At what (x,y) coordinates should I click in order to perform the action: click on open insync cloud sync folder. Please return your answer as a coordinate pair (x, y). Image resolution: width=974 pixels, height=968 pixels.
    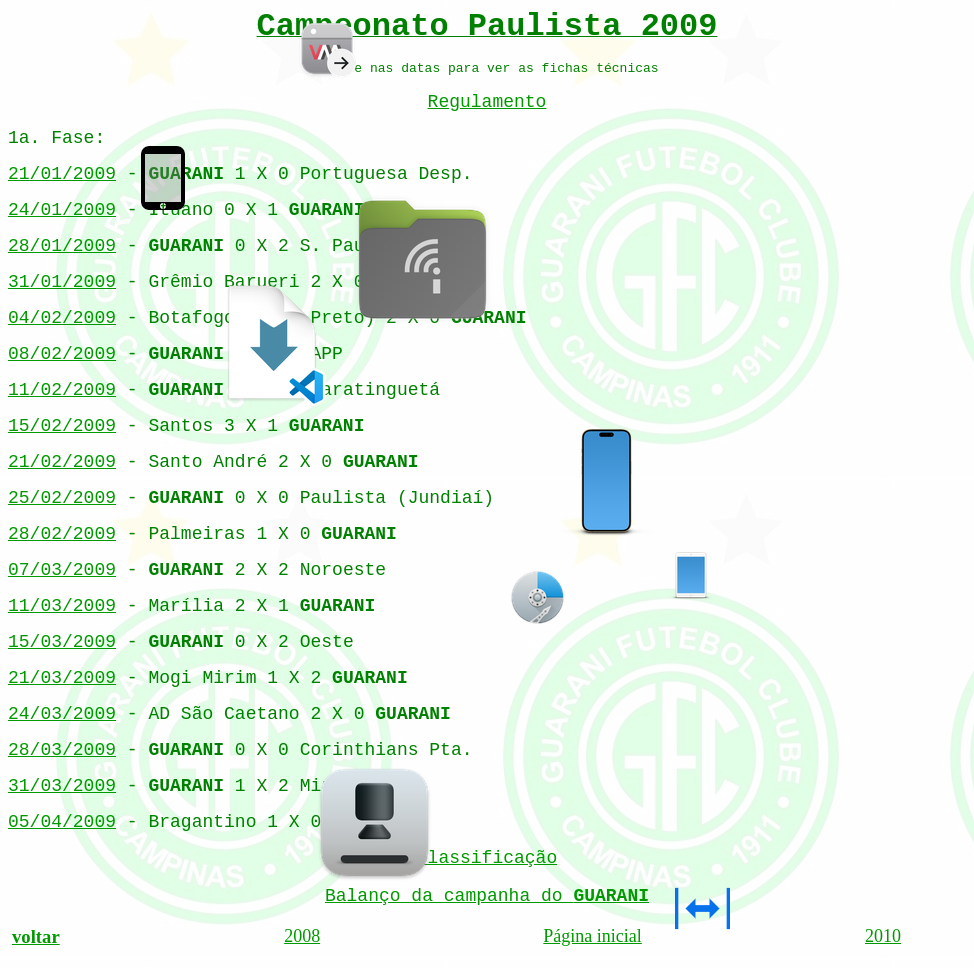
    Looking at the image, I should click on (422, 259).